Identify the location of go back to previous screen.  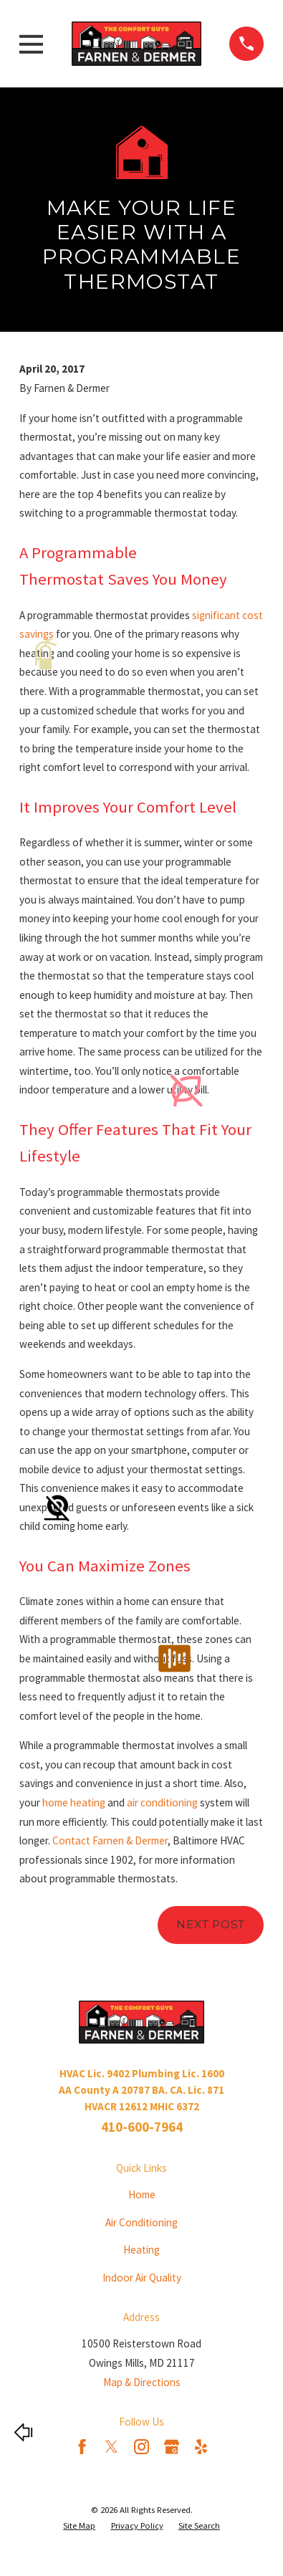
(24, 2432).